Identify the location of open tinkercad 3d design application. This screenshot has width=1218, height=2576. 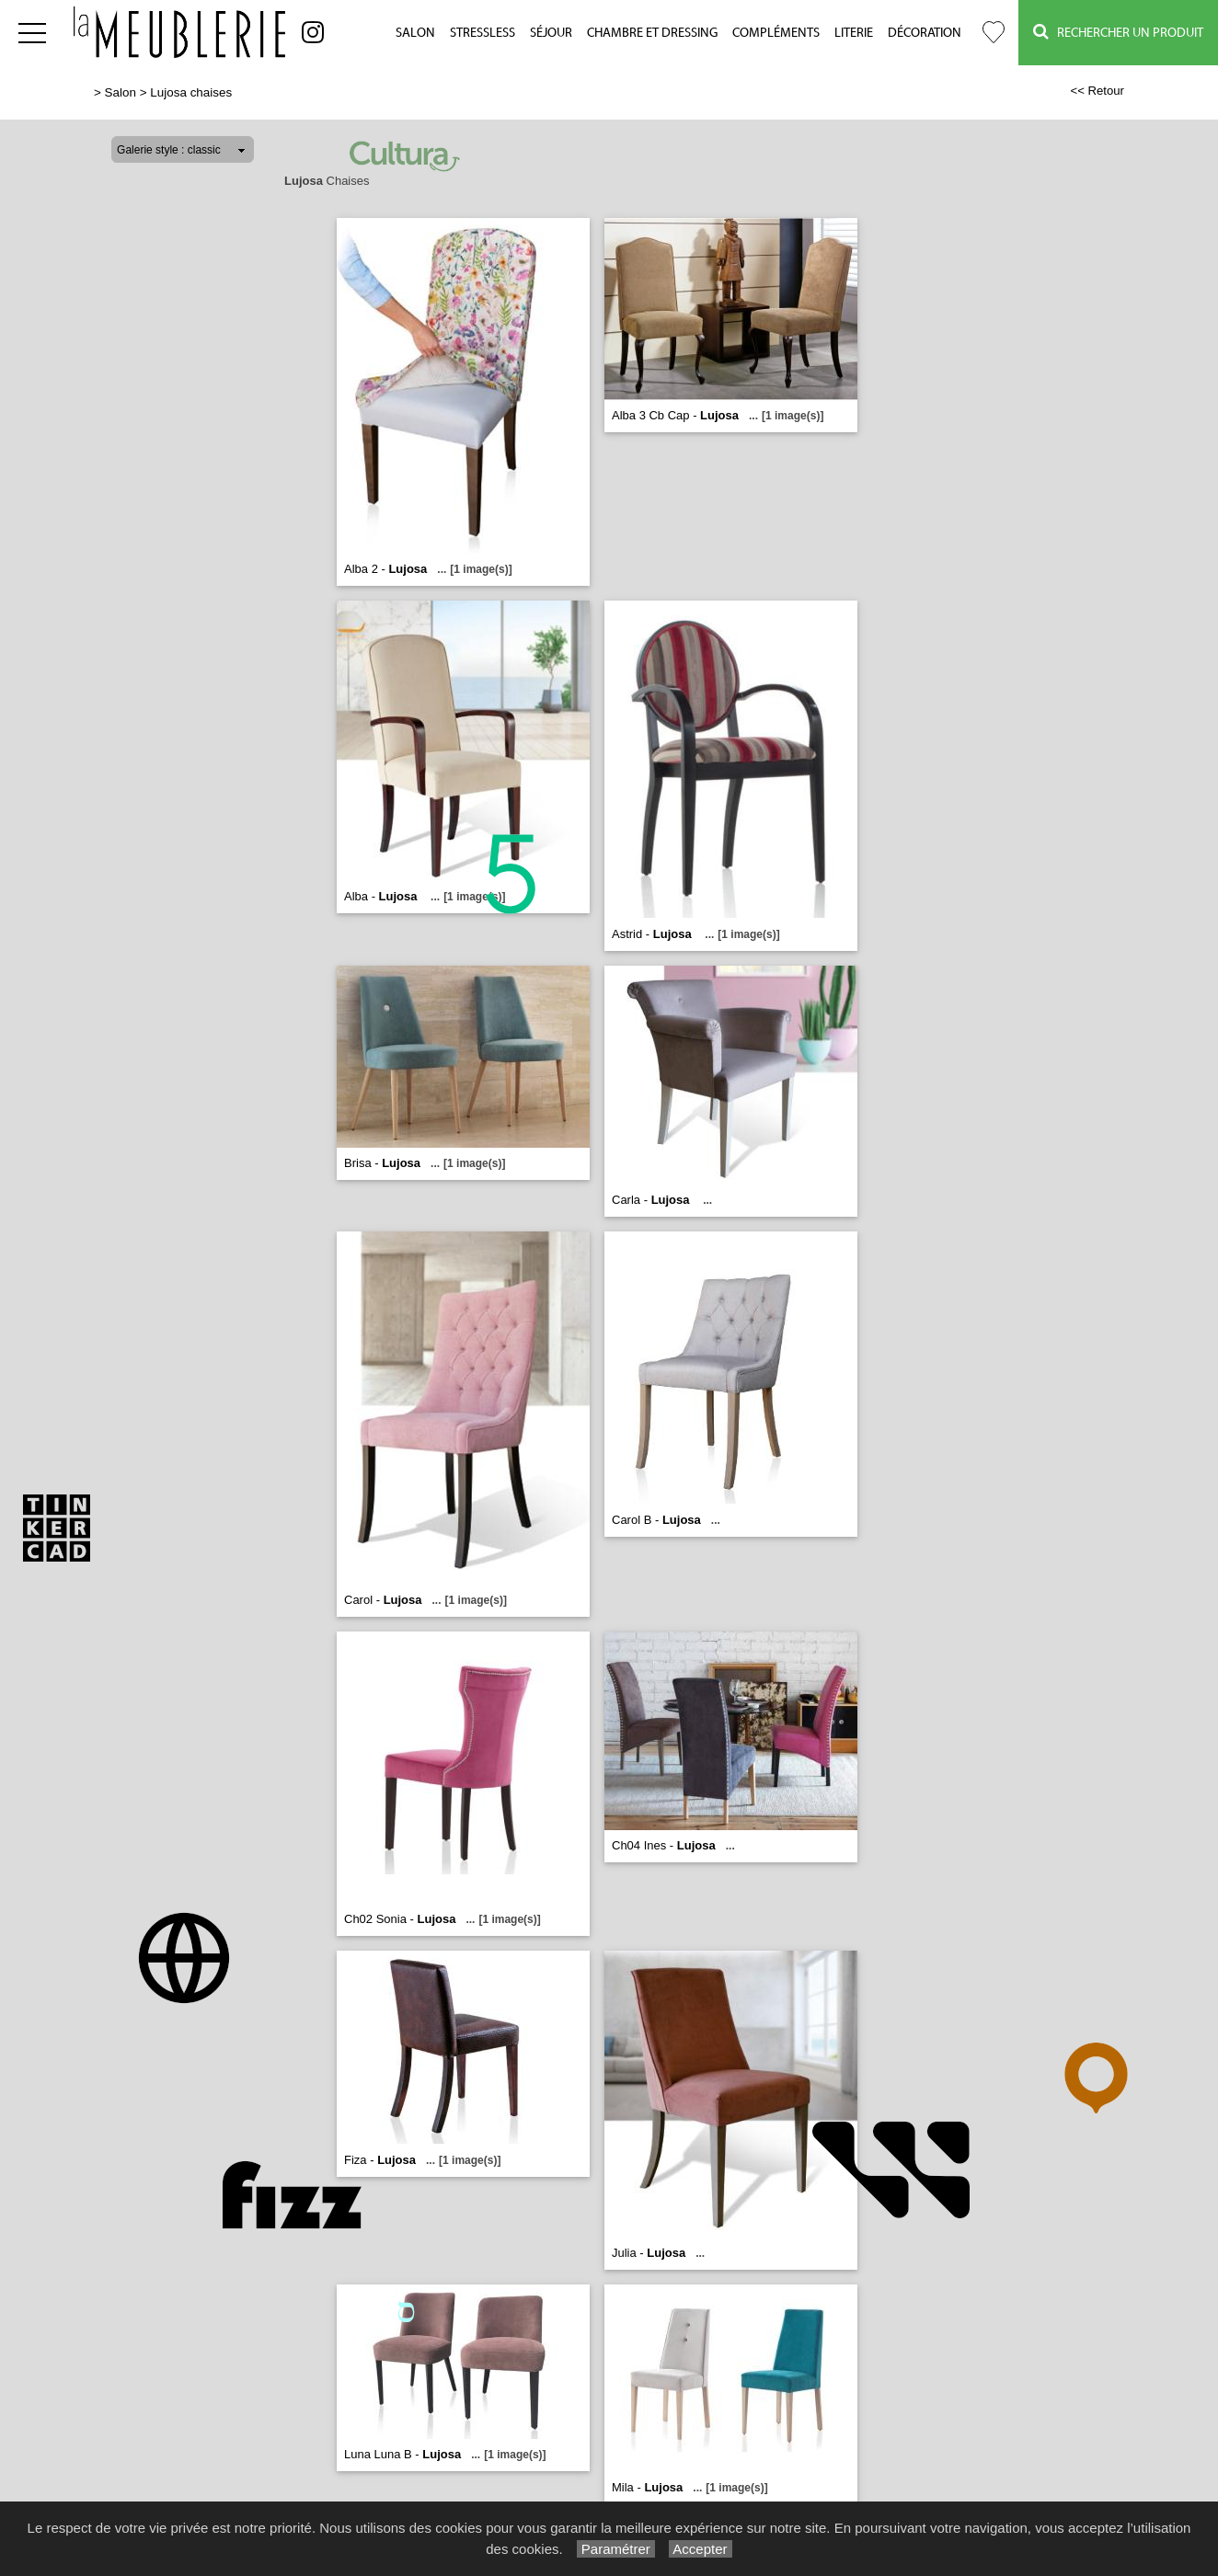
(56, 1528).